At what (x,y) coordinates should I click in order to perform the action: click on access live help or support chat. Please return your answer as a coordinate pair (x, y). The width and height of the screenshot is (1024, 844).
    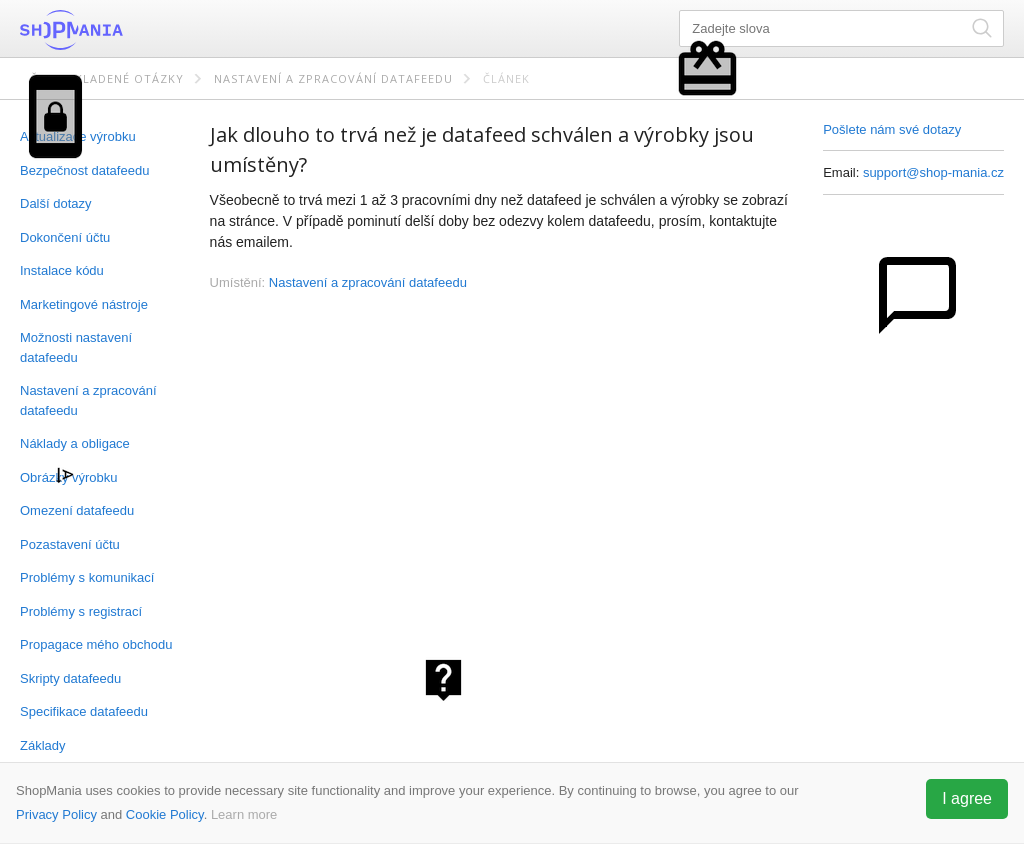
    Looking at the image, I should click on (443, 679).